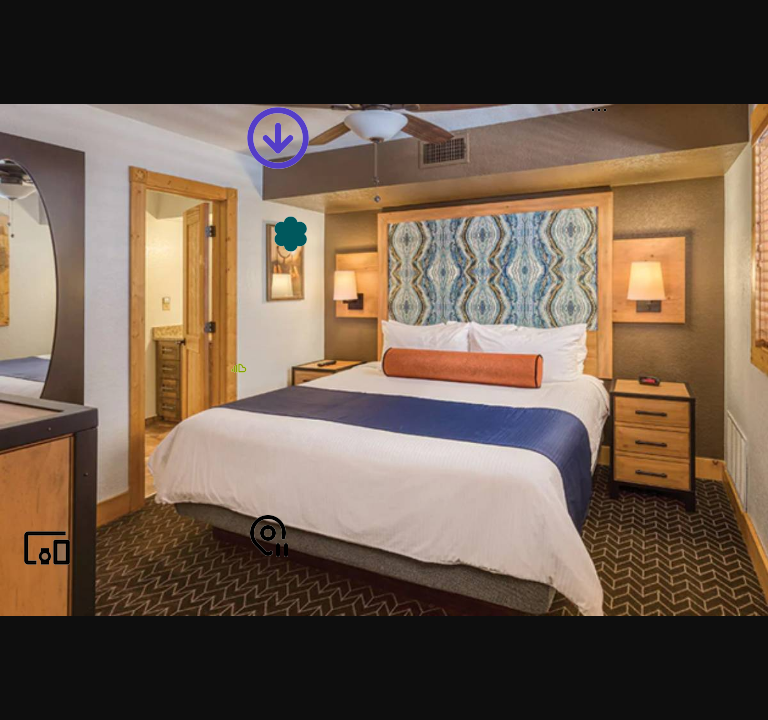  I want to click on indicates a michelin-starred restaurant or venue, so click(291, 234).